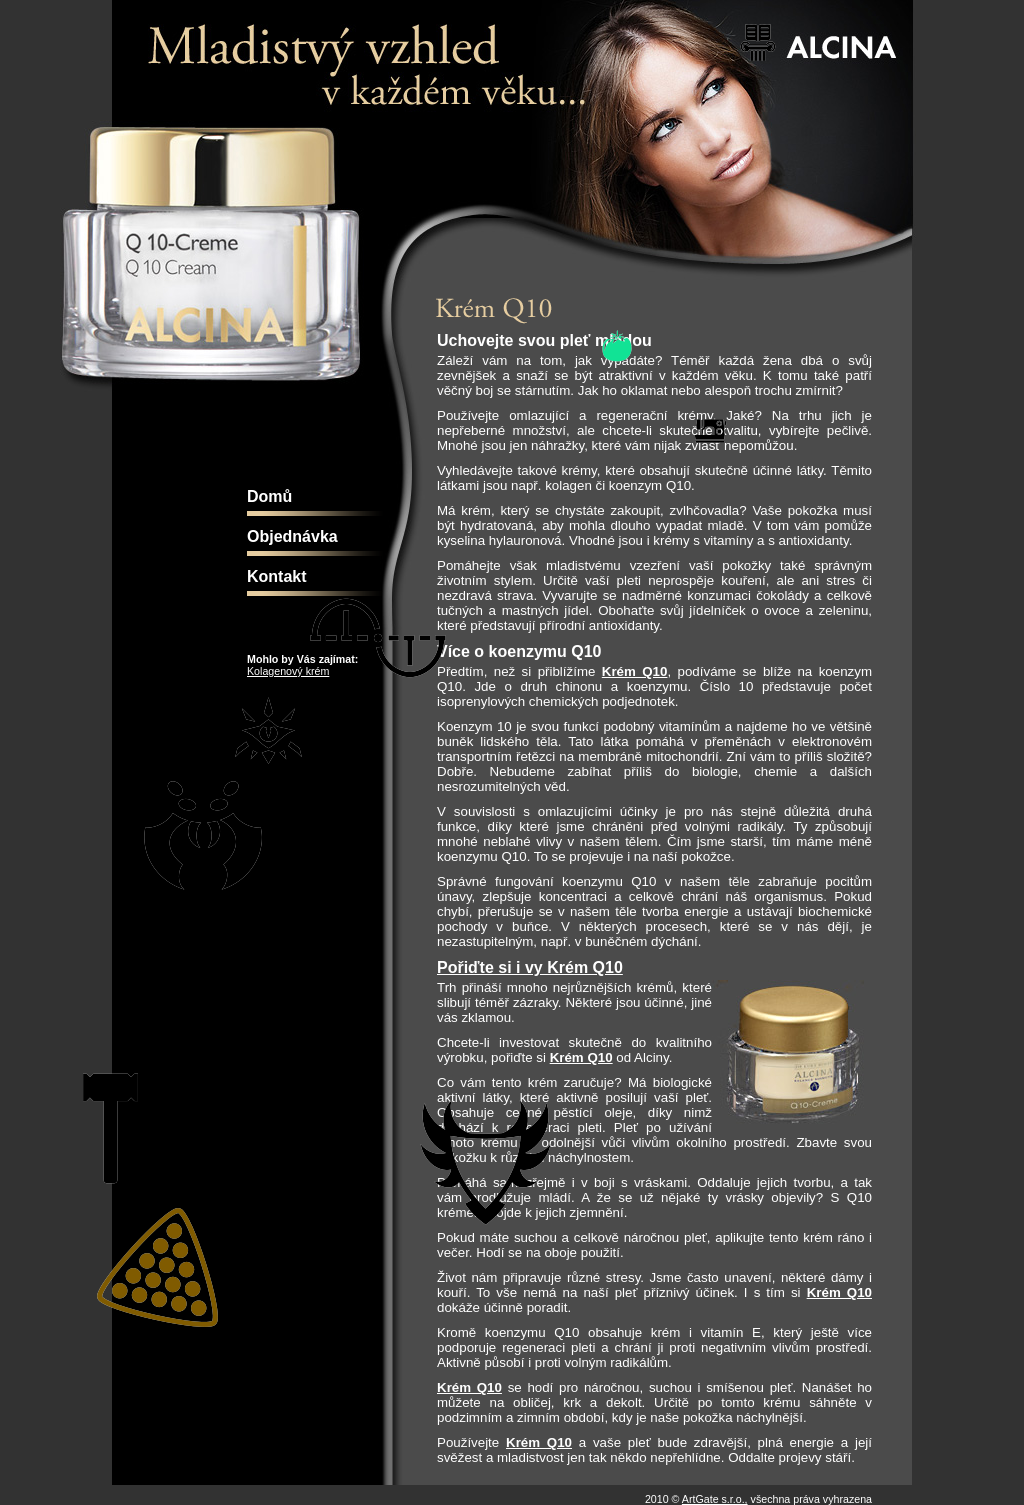 The height and width of the screenshot is (1505, 1024). Describe the element at coordinates (157, 1267) in the screenshot. I see `start a new game of pool` at that location.